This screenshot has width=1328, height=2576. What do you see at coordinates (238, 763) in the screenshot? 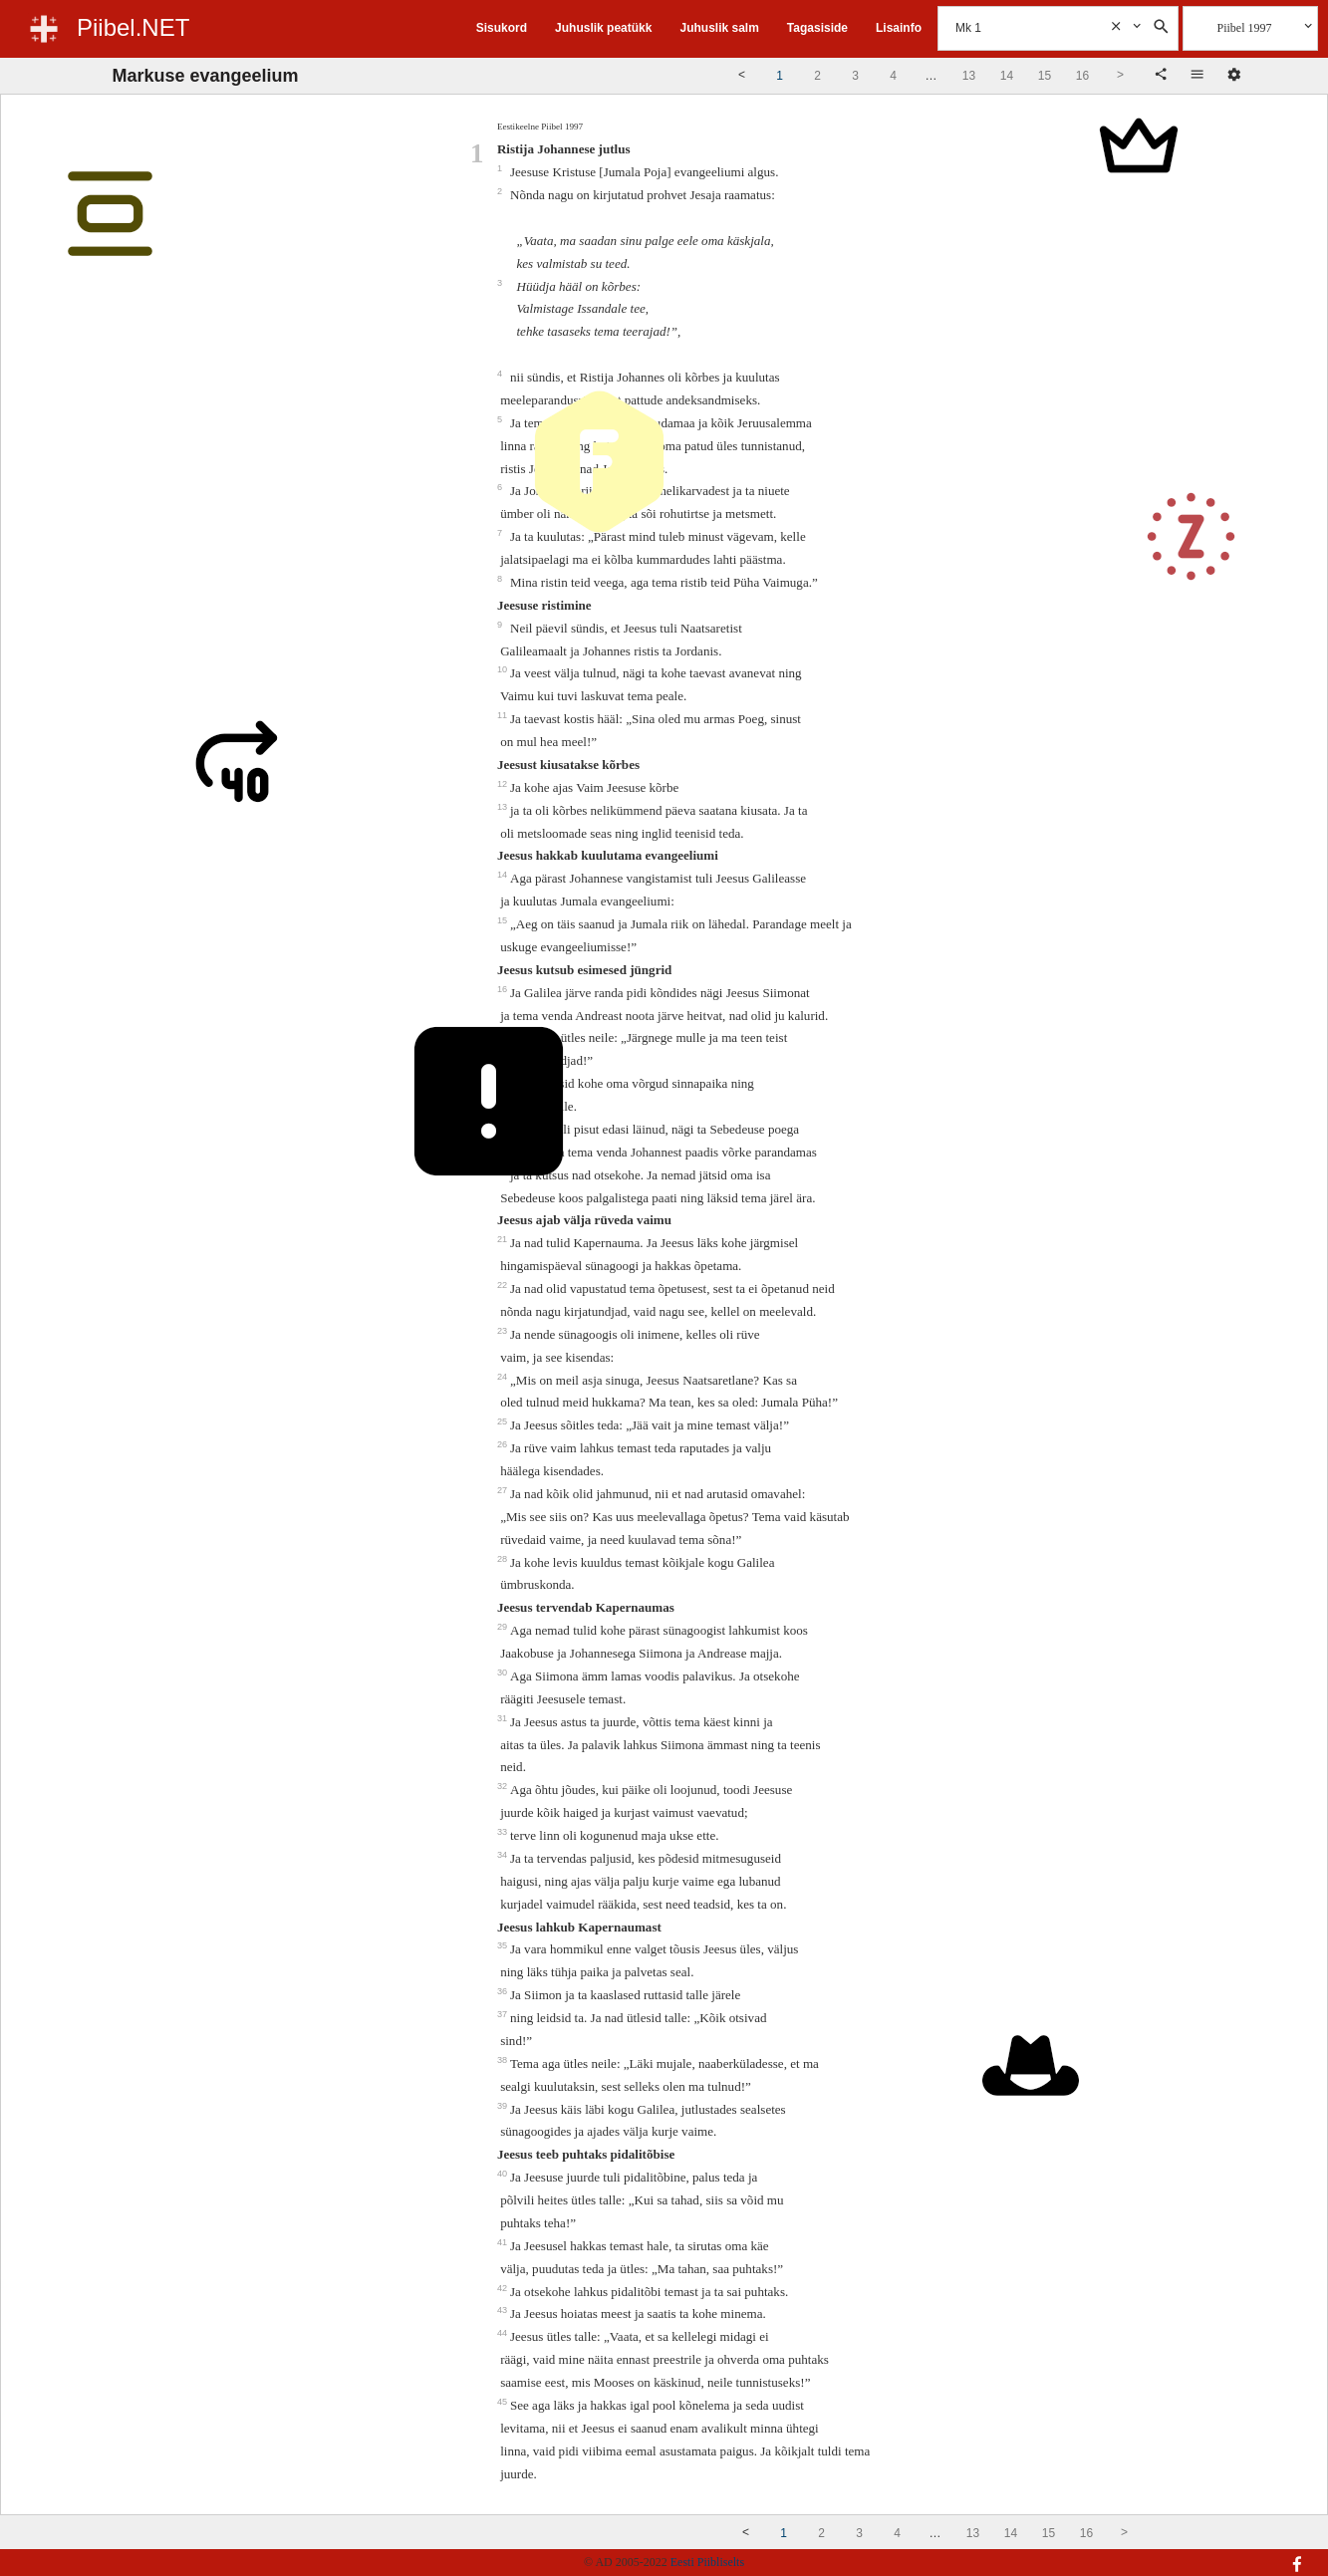
I see `skip forward 40 seconds` at bounding box center [238, 763].